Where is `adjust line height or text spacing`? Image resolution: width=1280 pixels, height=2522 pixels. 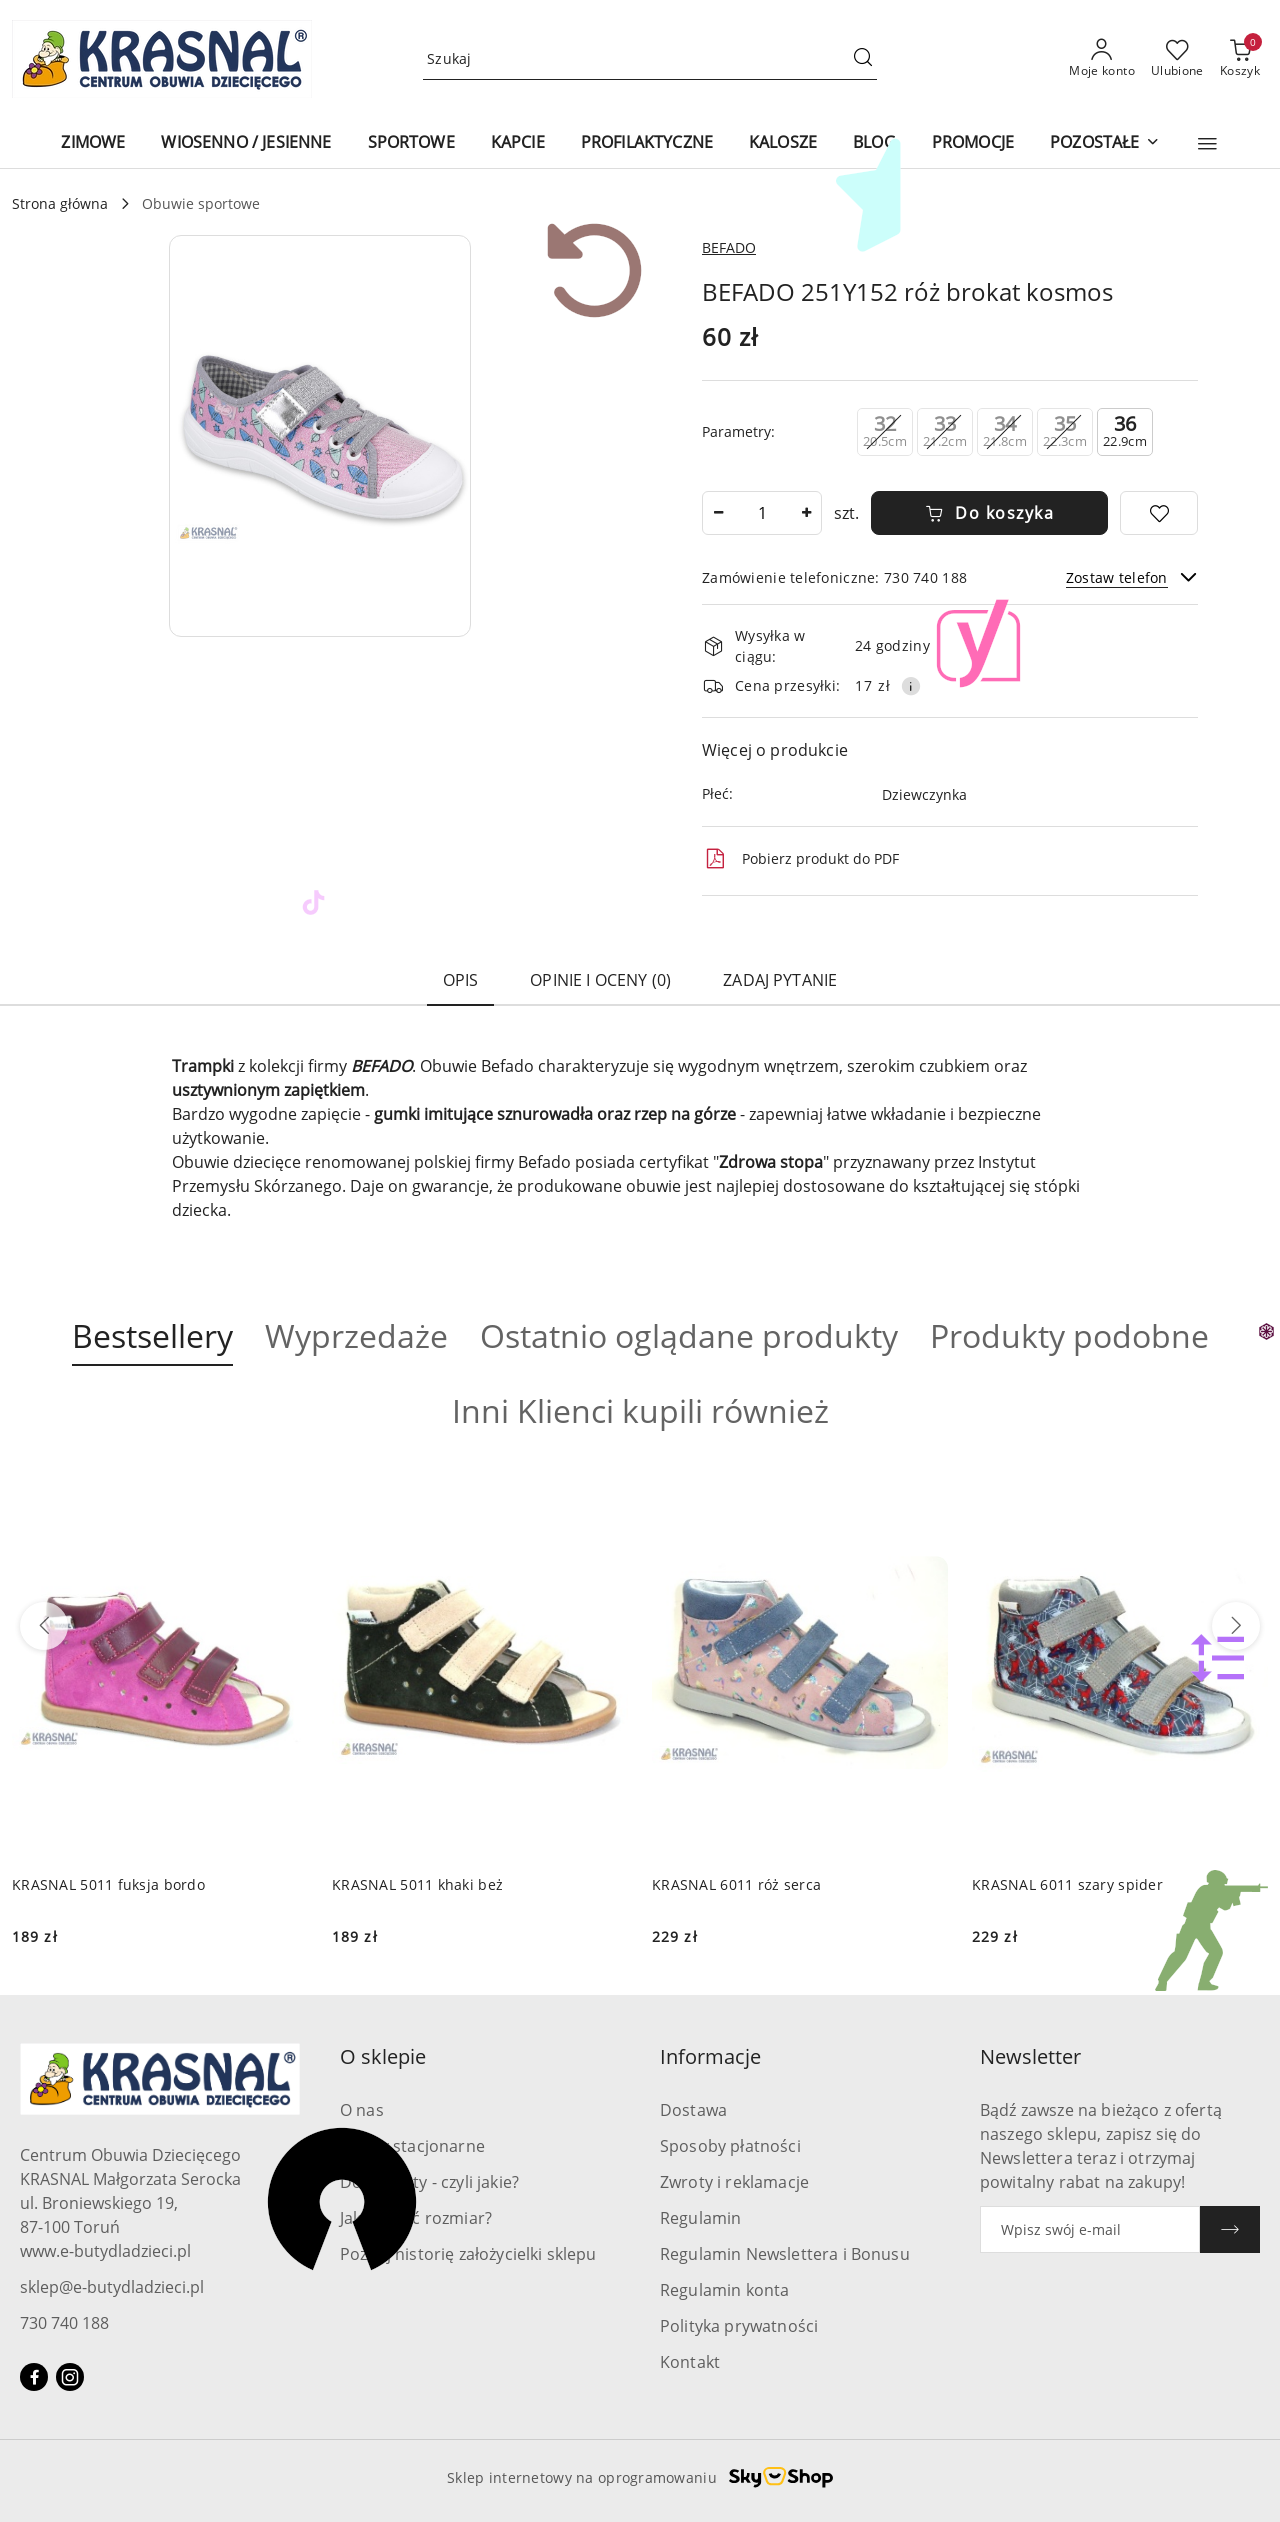
adjust line height or text spacing is located at coordinates (1220, 1658).